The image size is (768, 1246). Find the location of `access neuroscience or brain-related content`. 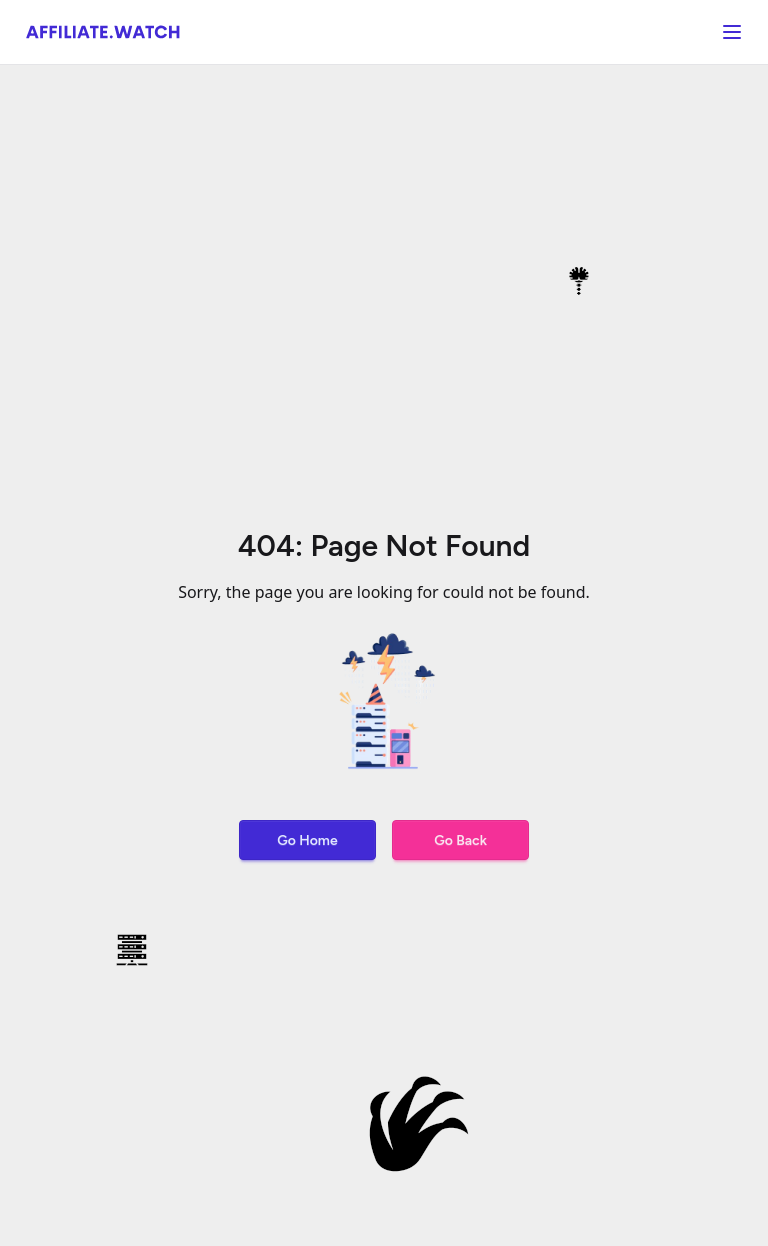

access neuroscience or brain-related content is located at coordinates (579, 281).